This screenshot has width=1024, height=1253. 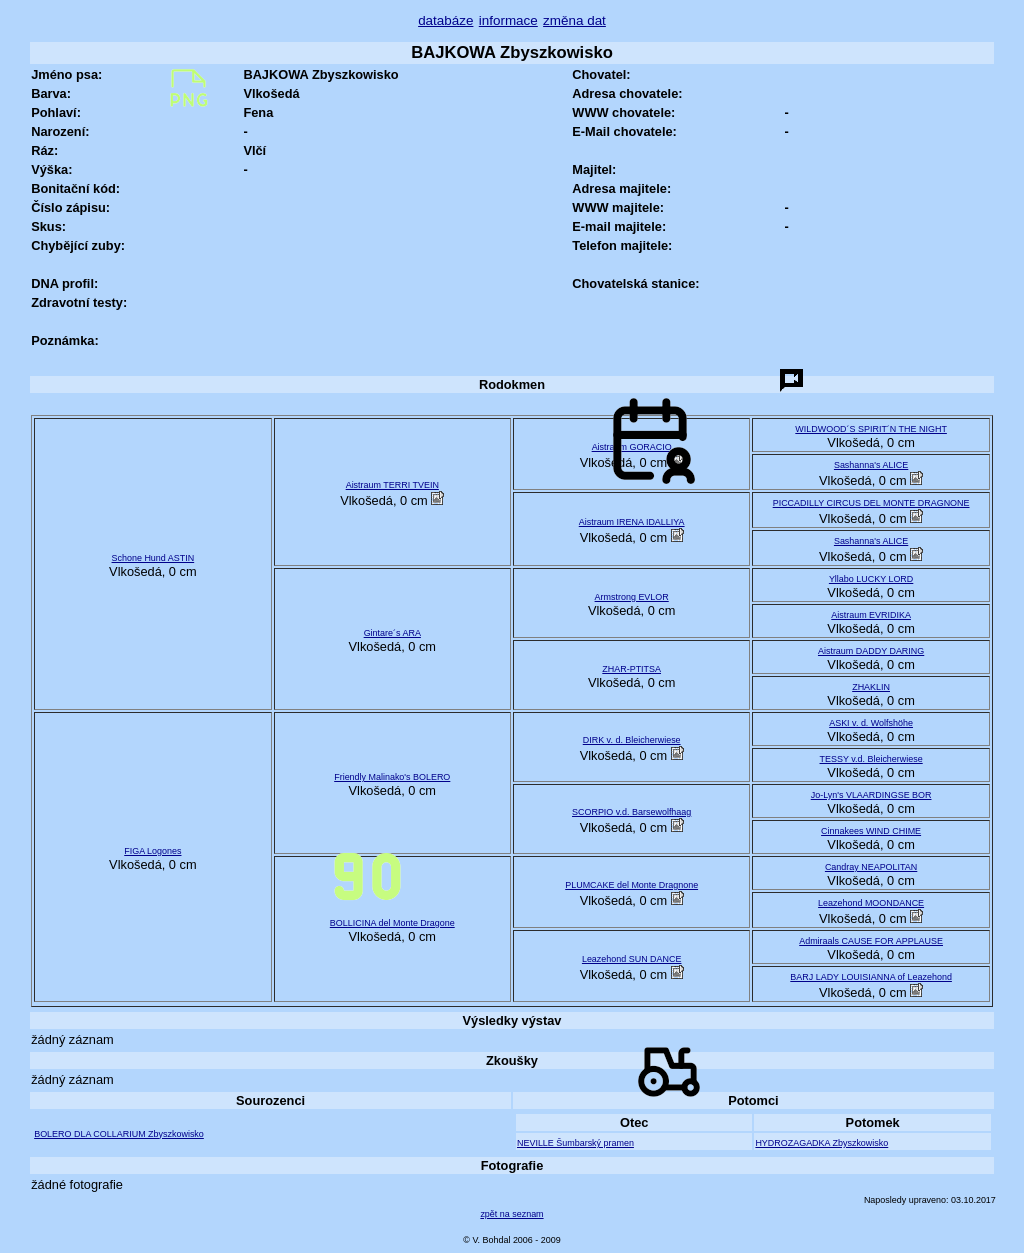 What do you see at coordinates (188, 89) in the screenshot?
I see `a PNG image file` at bounding box center [188, 89].